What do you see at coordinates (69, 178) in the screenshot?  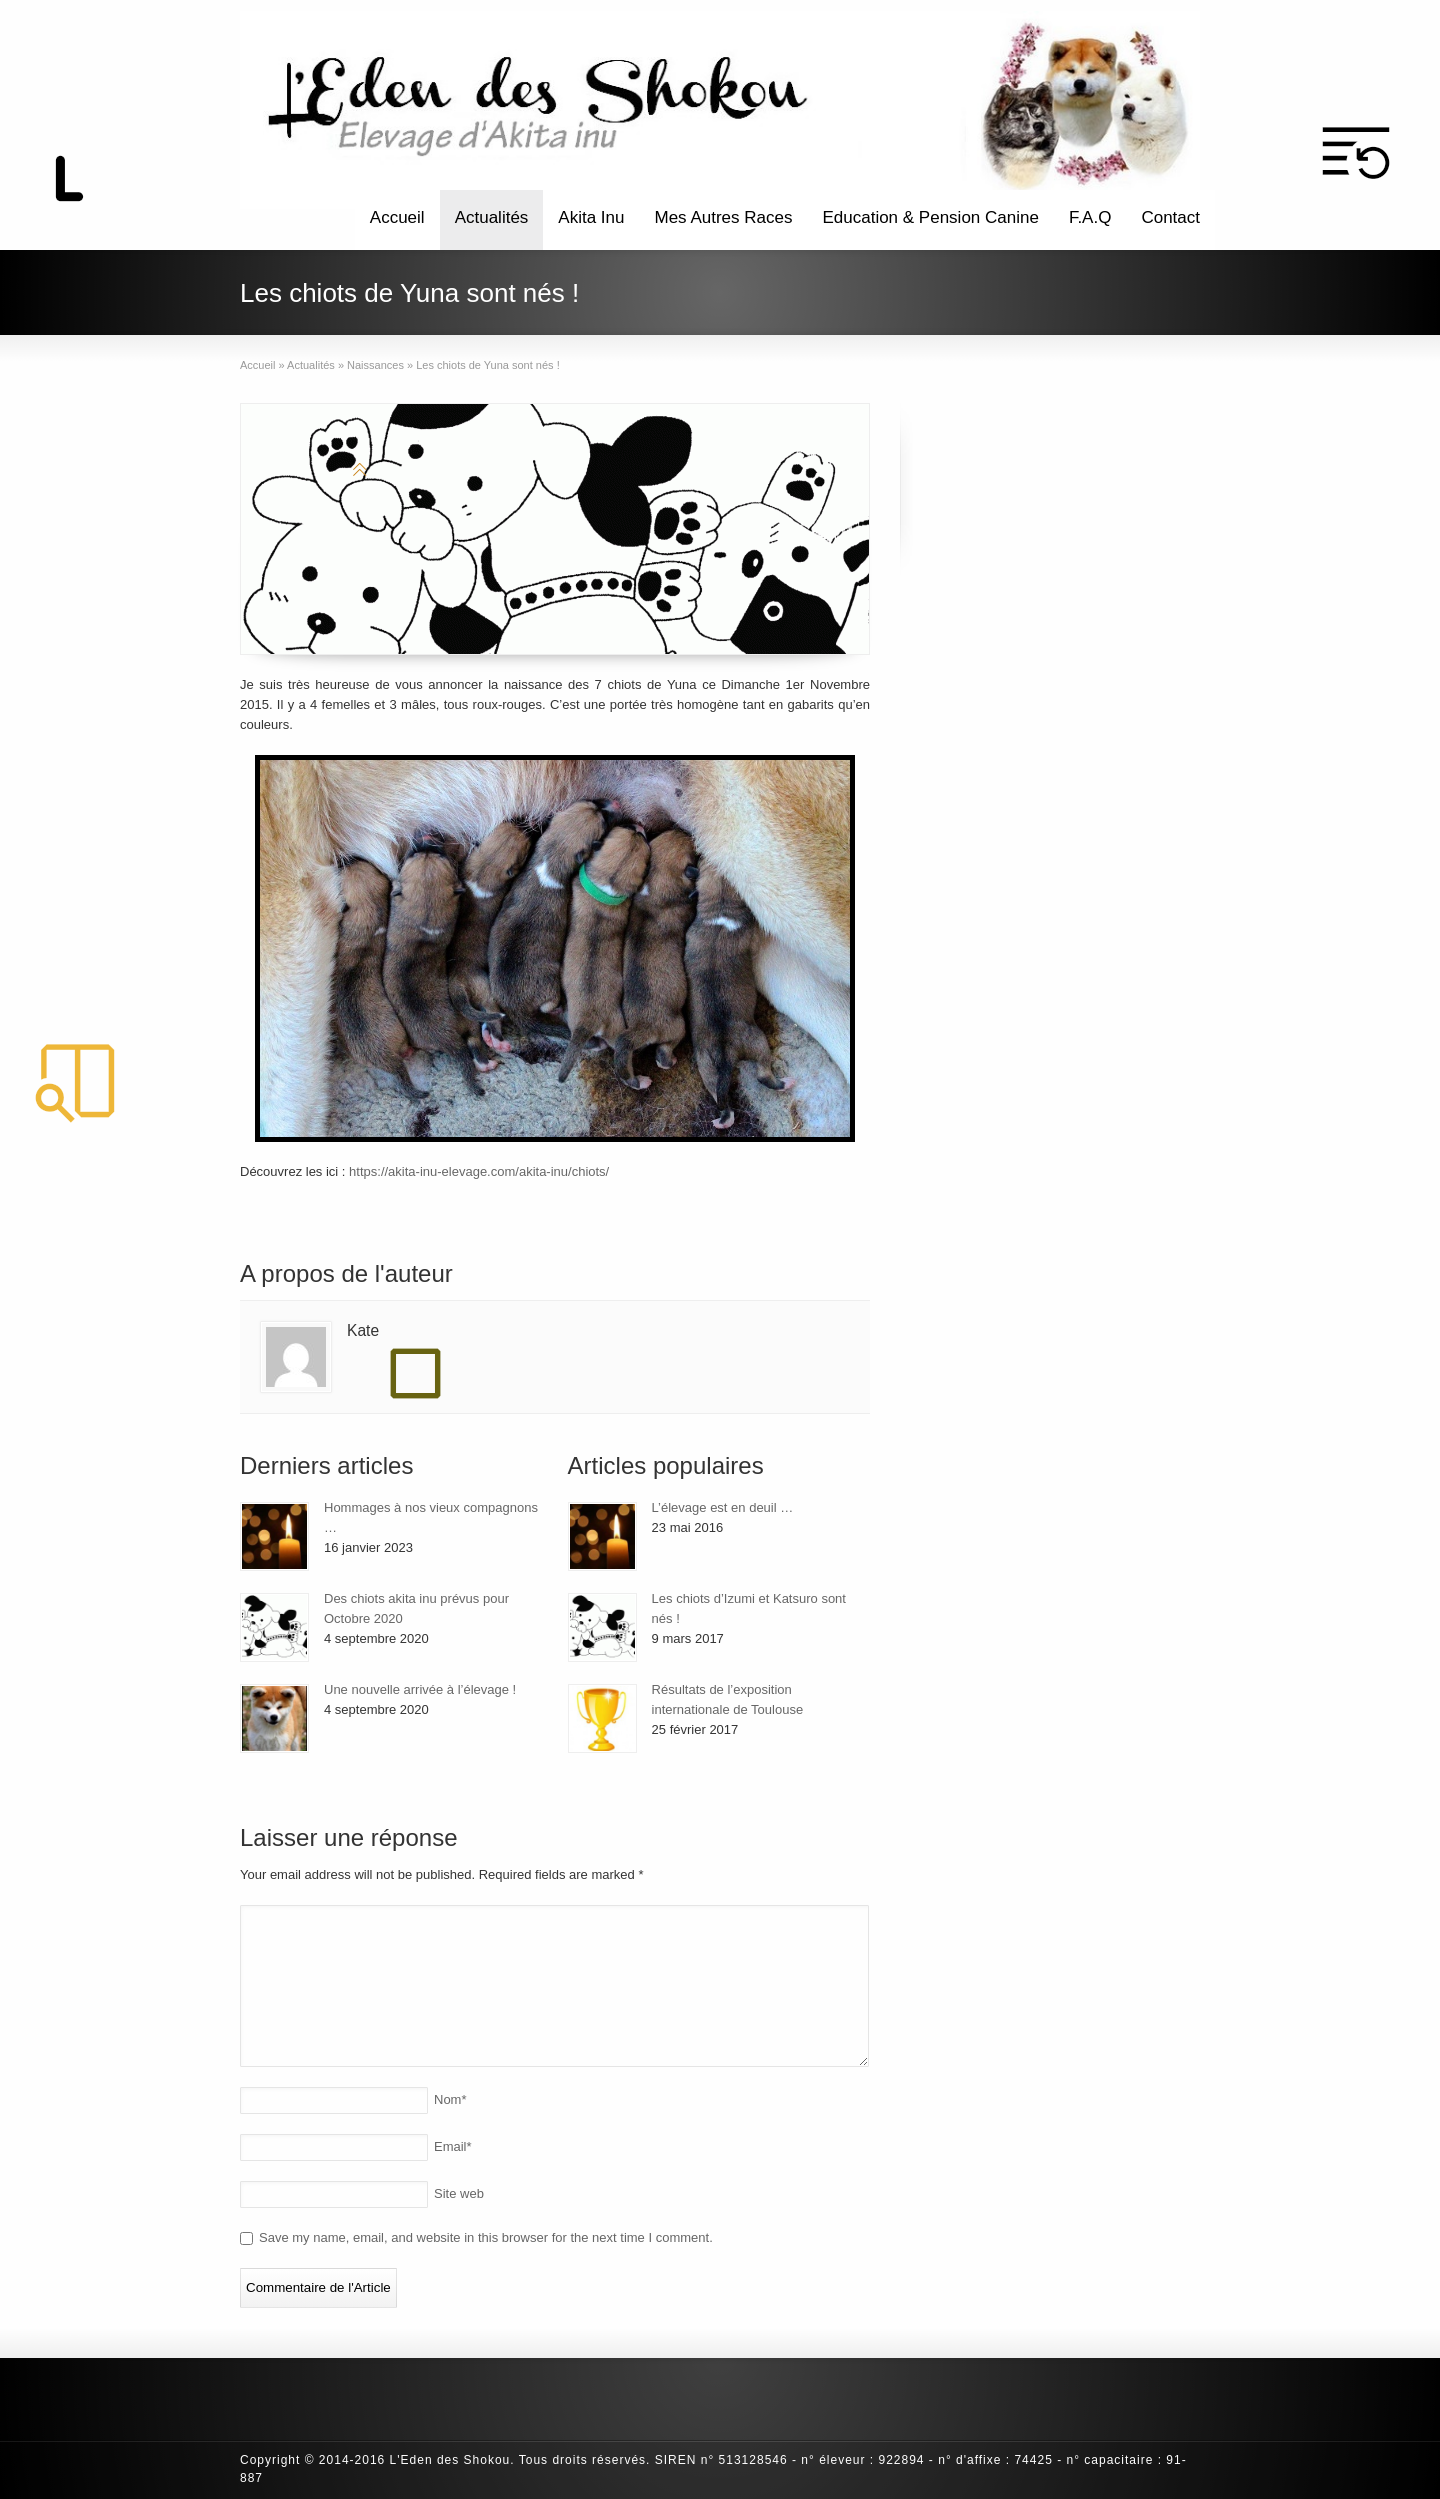 I see `indicates a lowercase "L" character or letter identifier` at bounding box center [69, 178].